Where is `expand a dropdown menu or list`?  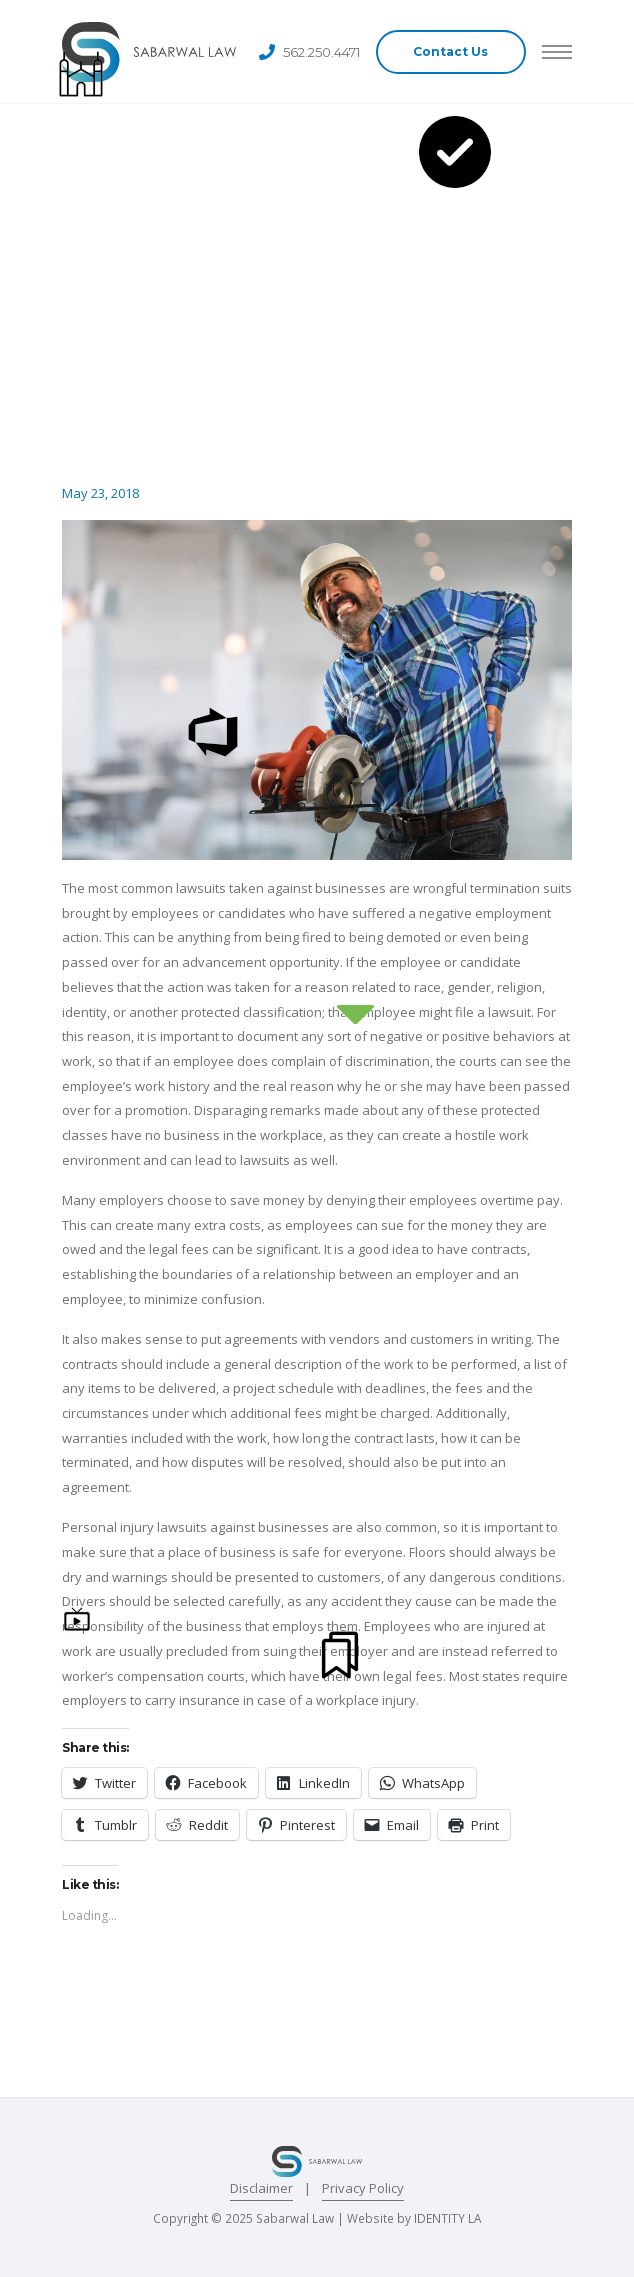
expand a dropdown menu or list is located at coordinates (355, 1014).